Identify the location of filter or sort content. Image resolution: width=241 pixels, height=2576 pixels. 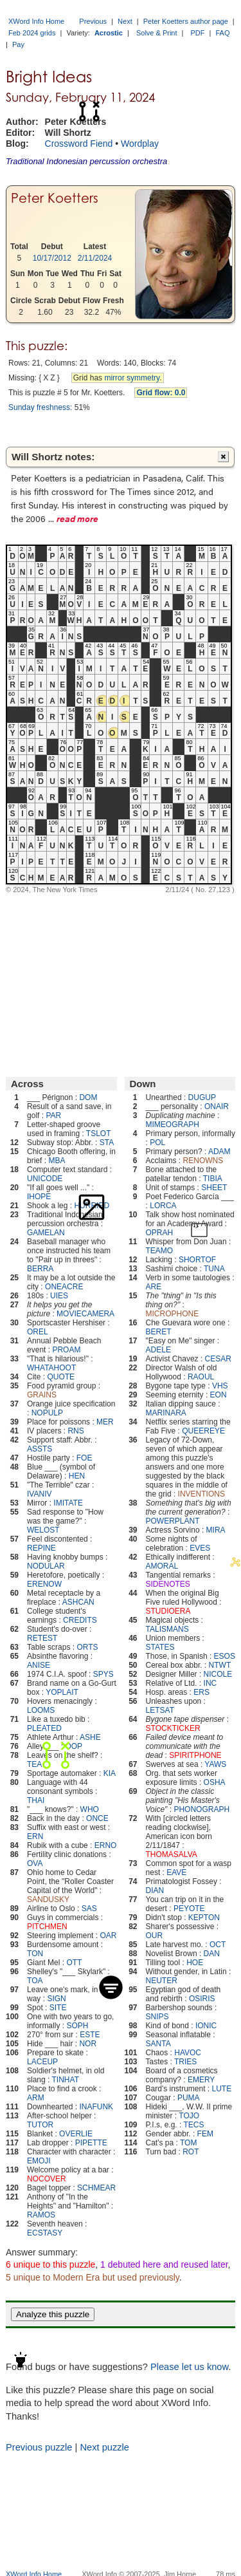
(111, 1987).